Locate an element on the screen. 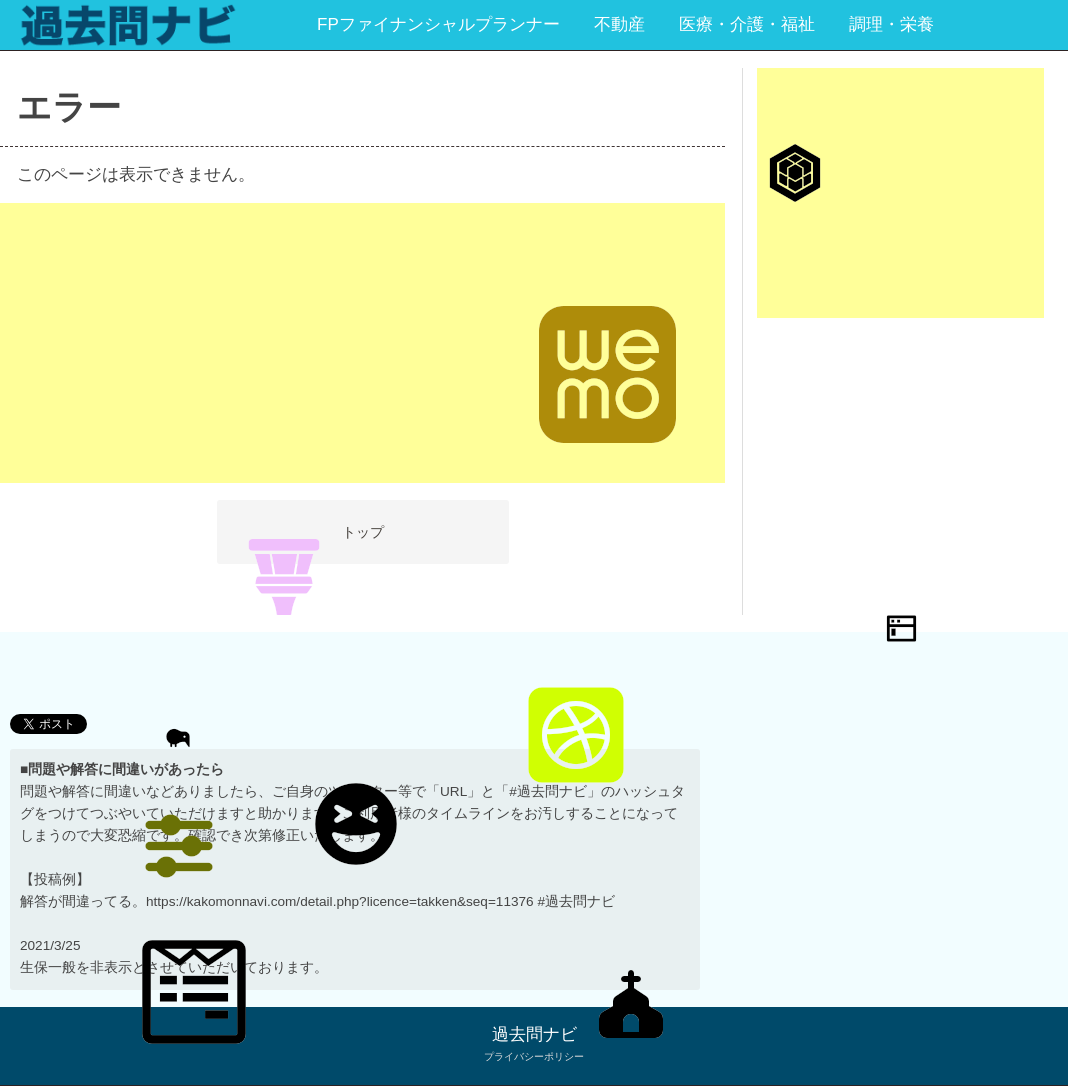 This screenshot has height=1086, width=1068. kiwi bird icon representing New Zealand-related content is located at coordinates (178, 738).